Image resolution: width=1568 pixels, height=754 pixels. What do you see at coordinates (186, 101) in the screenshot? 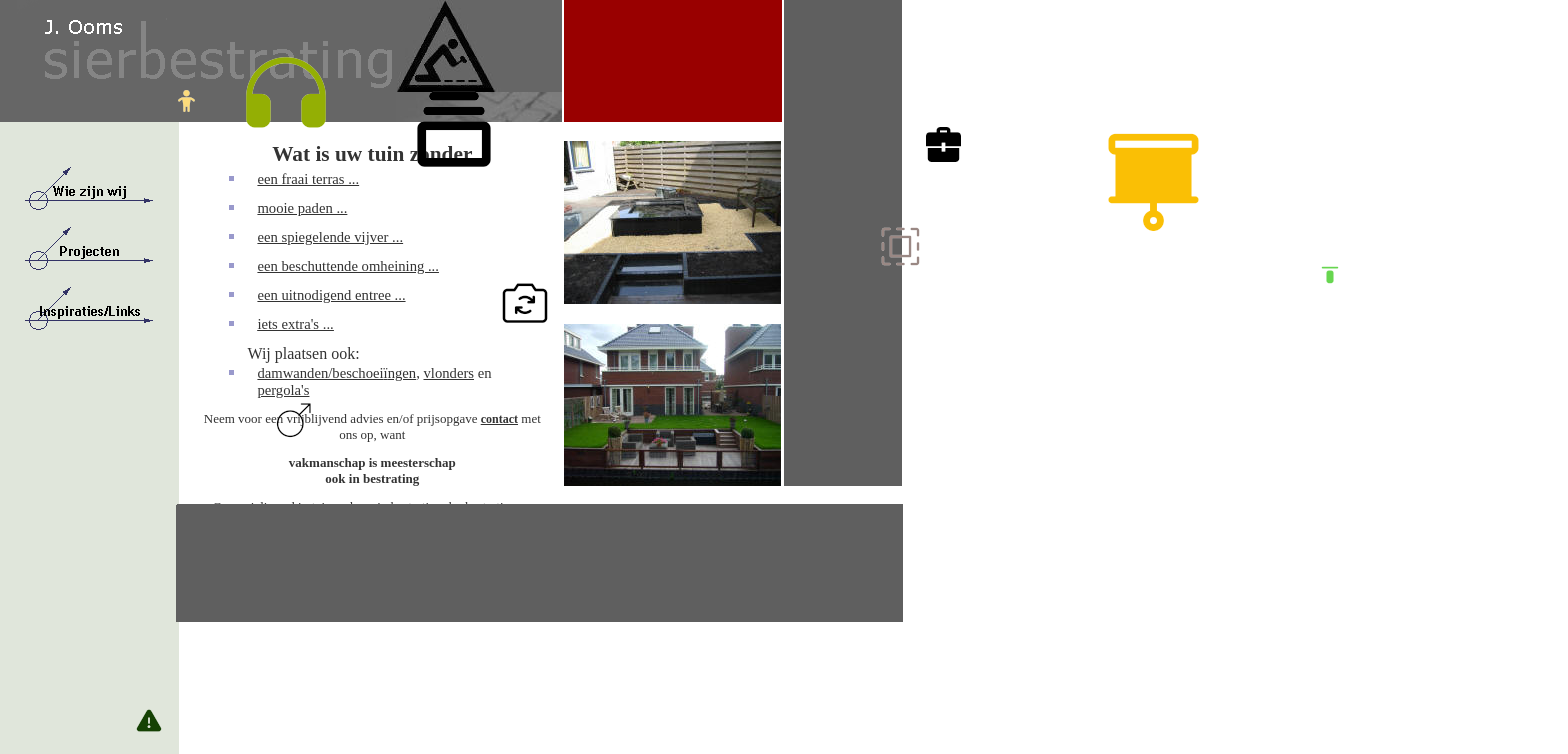
I see `select male gender option` at bounding box center [186, 101].